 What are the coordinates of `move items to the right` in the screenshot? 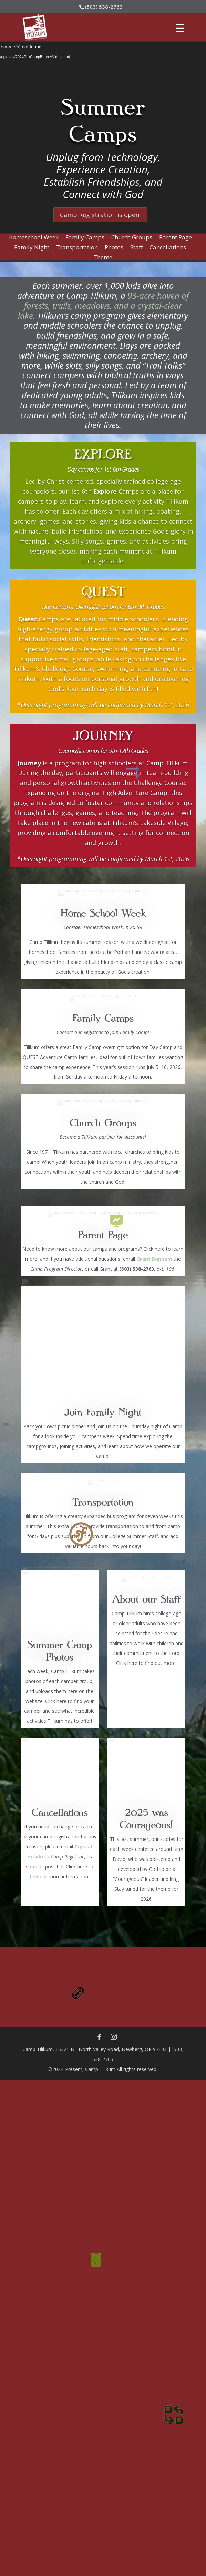 It's located at (133, 772).